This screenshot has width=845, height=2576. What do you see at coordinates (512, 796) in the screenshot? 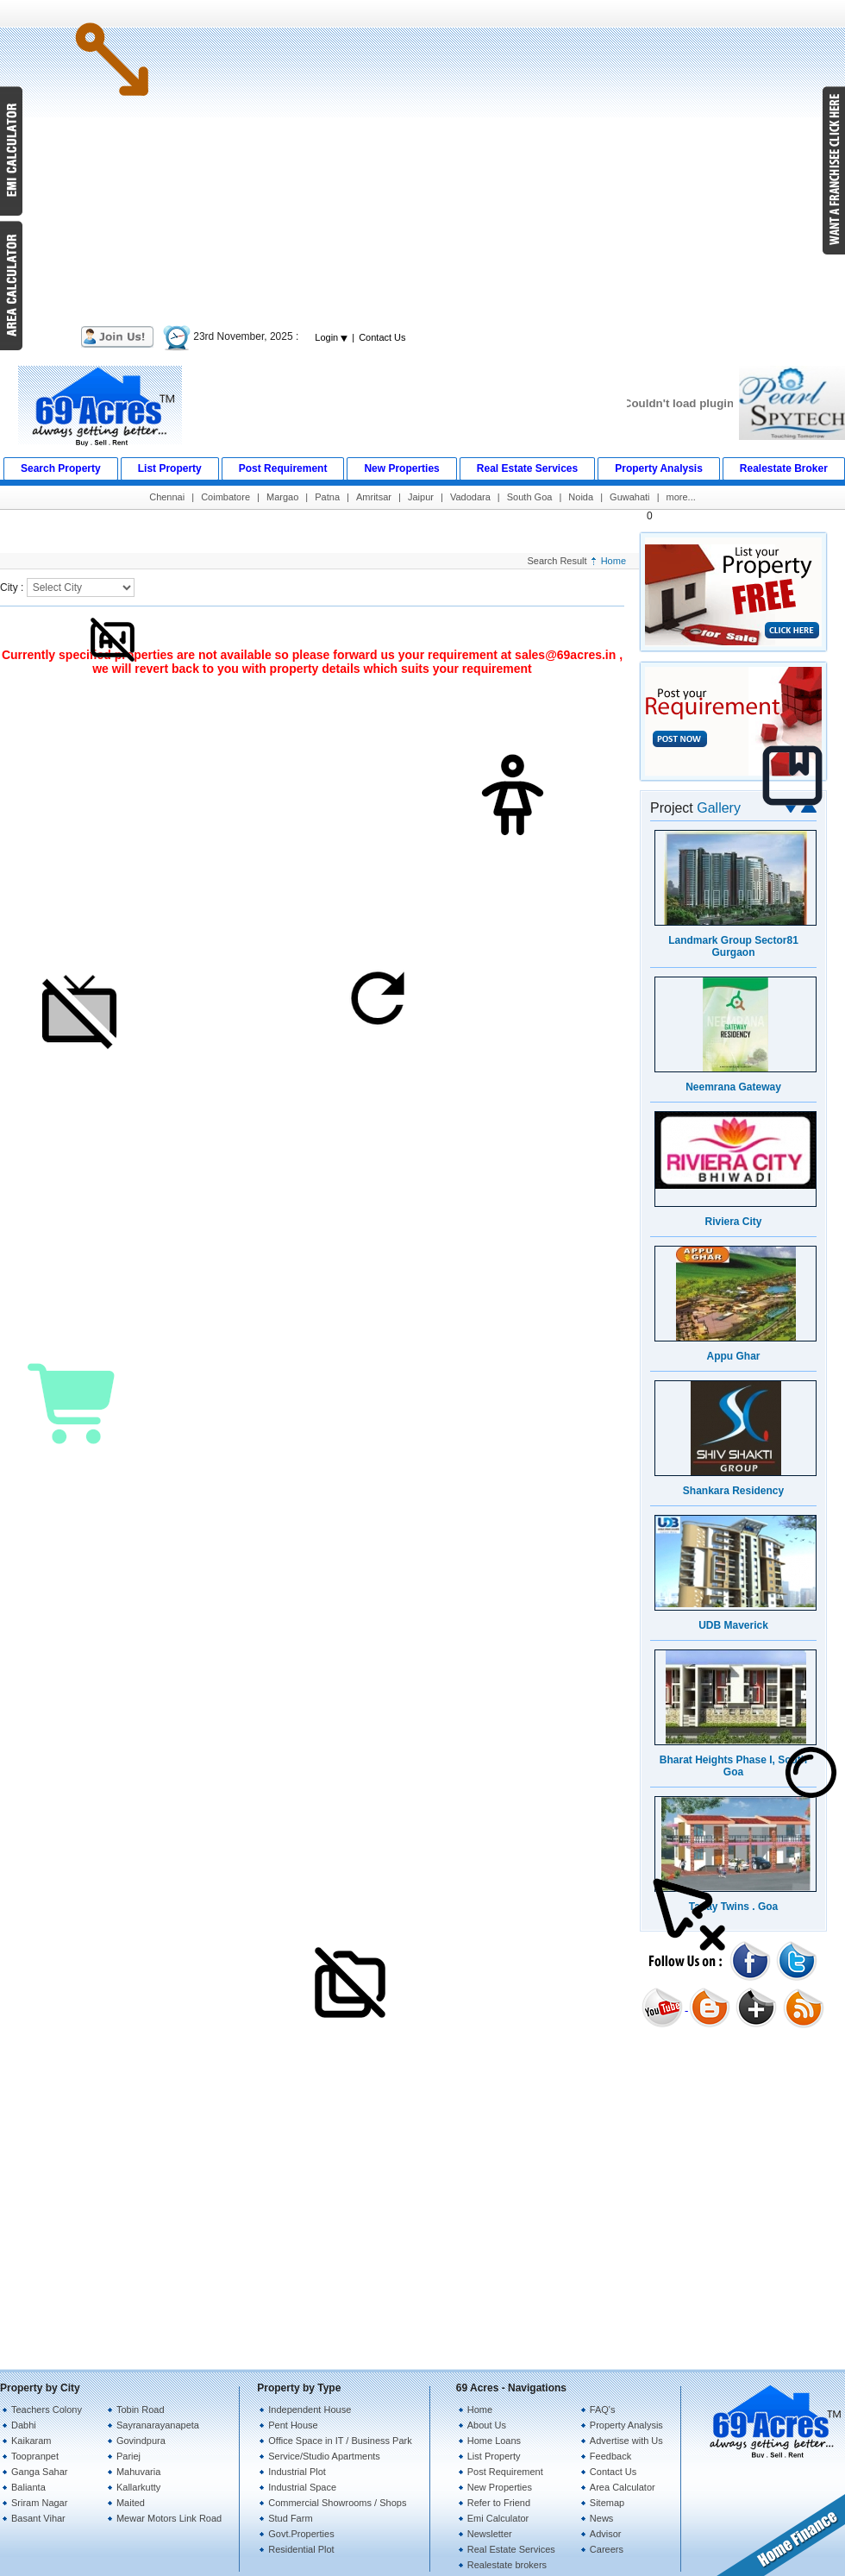
I see `indicates women's restroom` at bounding box center [512, 796].